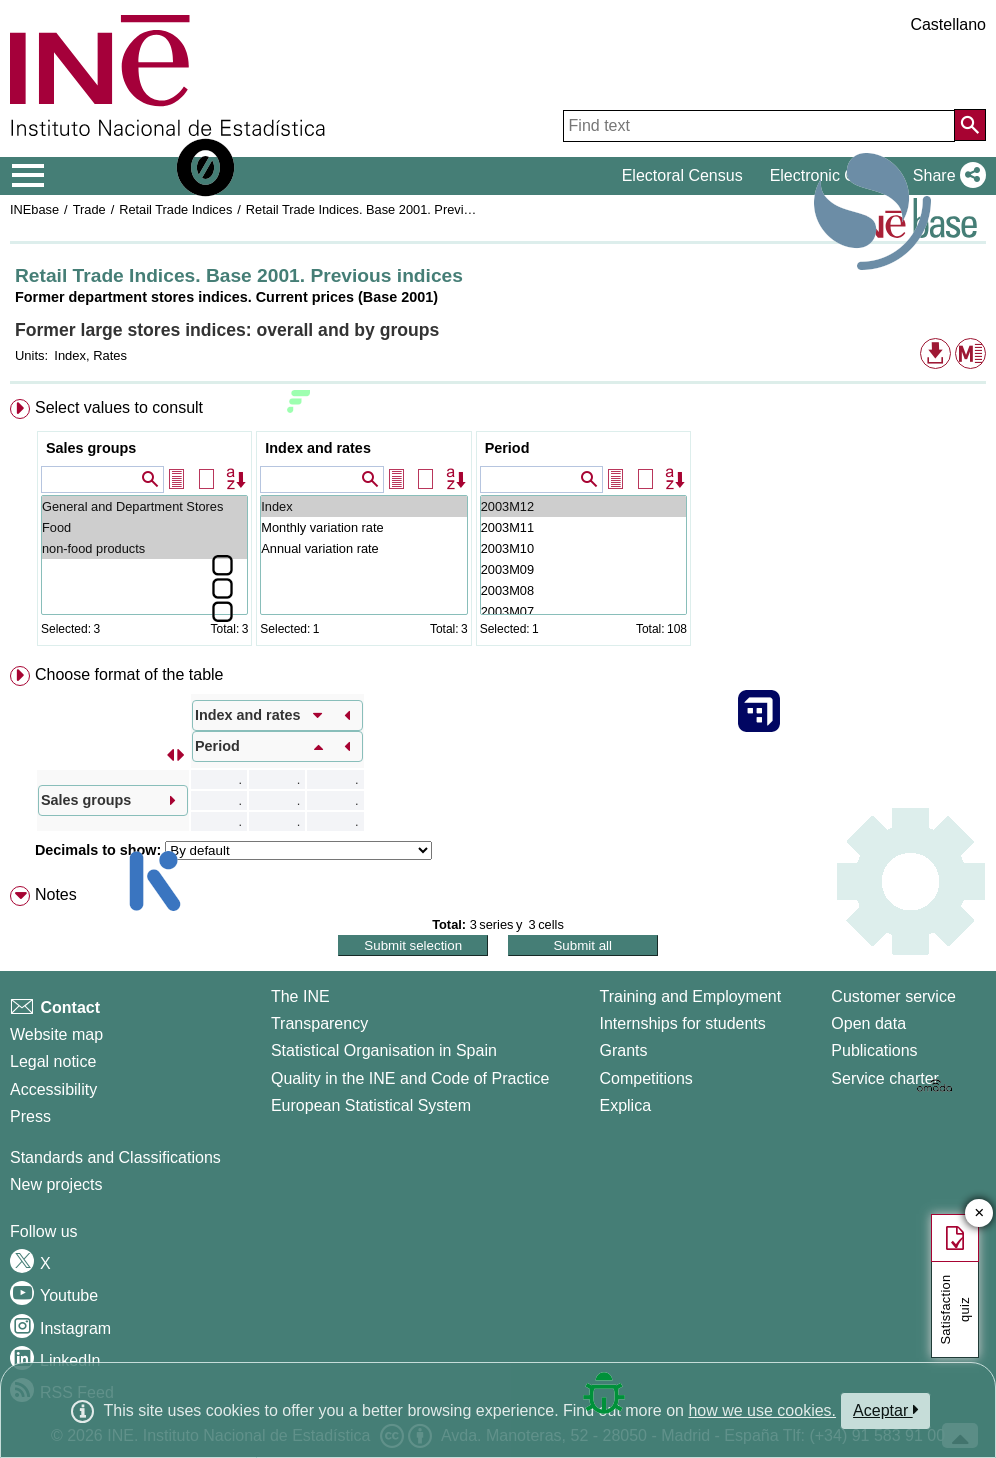 This screenshot has width=996, height=1458. Describe the element at coordinates (759, 711) in the screenshot. I see `open the Hotels.com app` at that location.